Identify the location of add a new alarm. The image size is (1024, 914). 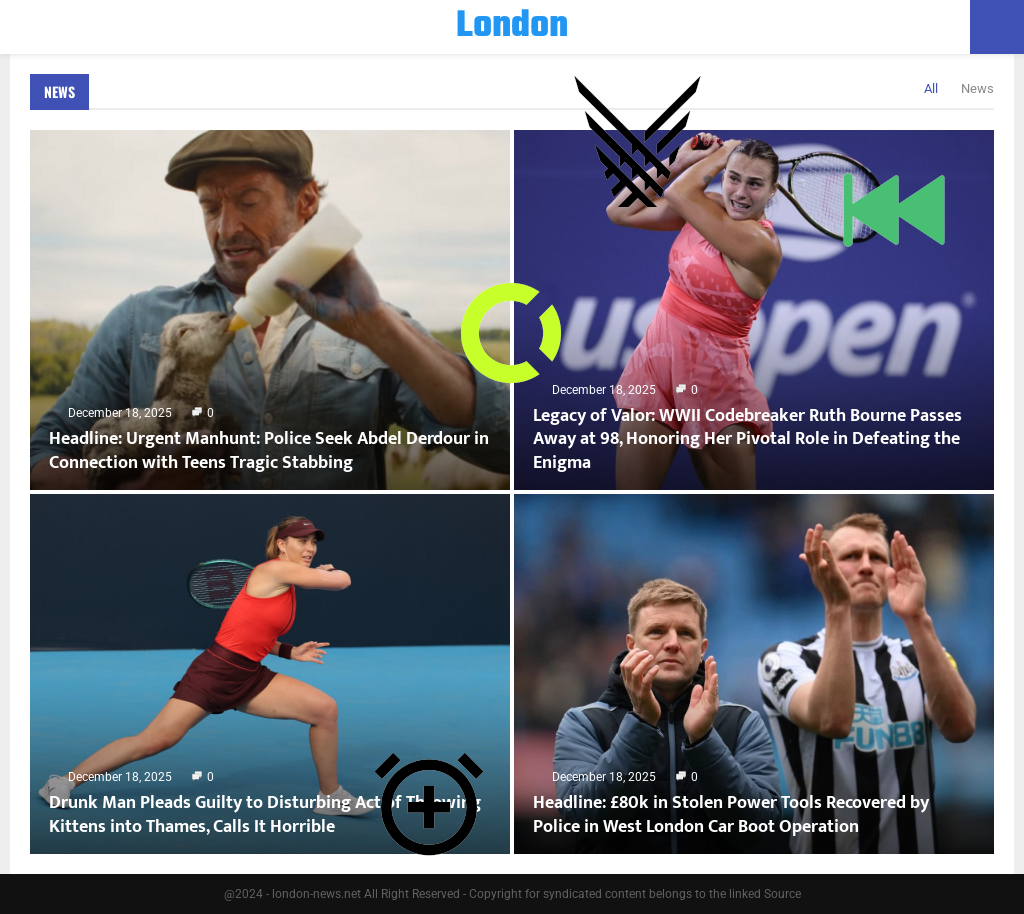
(429, 802).